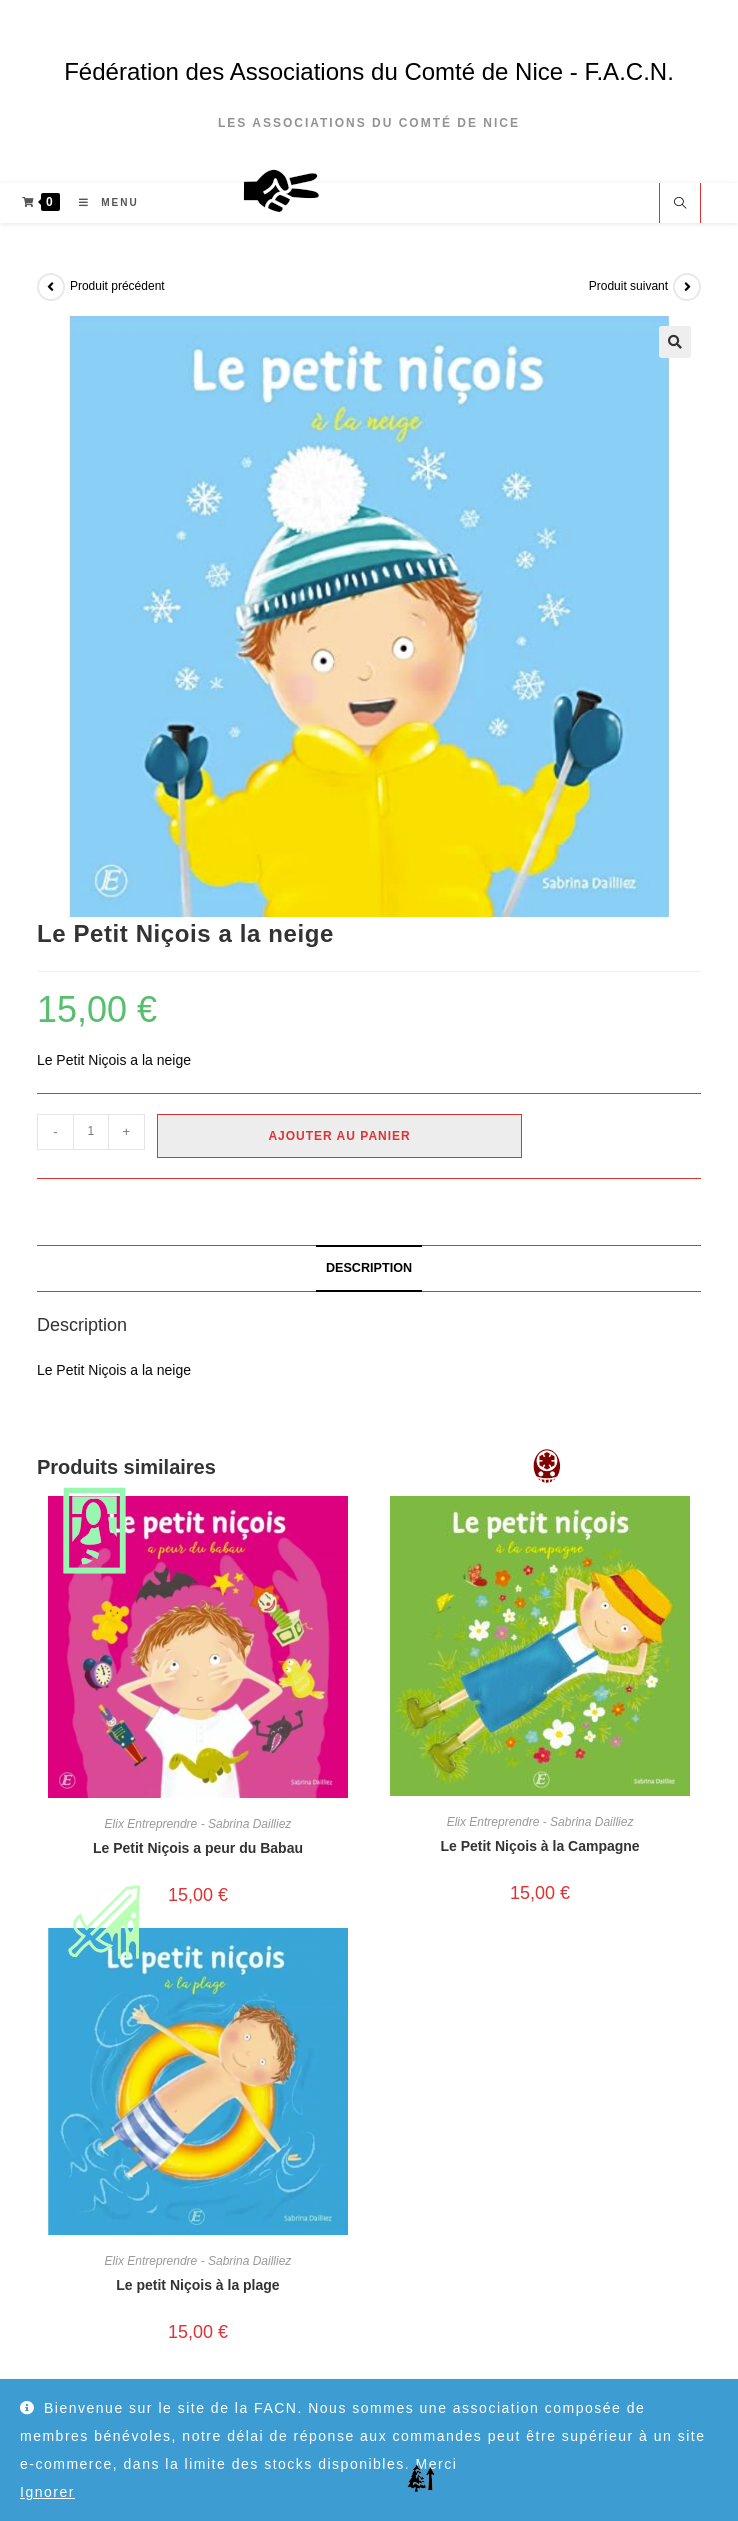  I want to click on scissors gesture in rock-paper-scissors game, so click(282, 186).